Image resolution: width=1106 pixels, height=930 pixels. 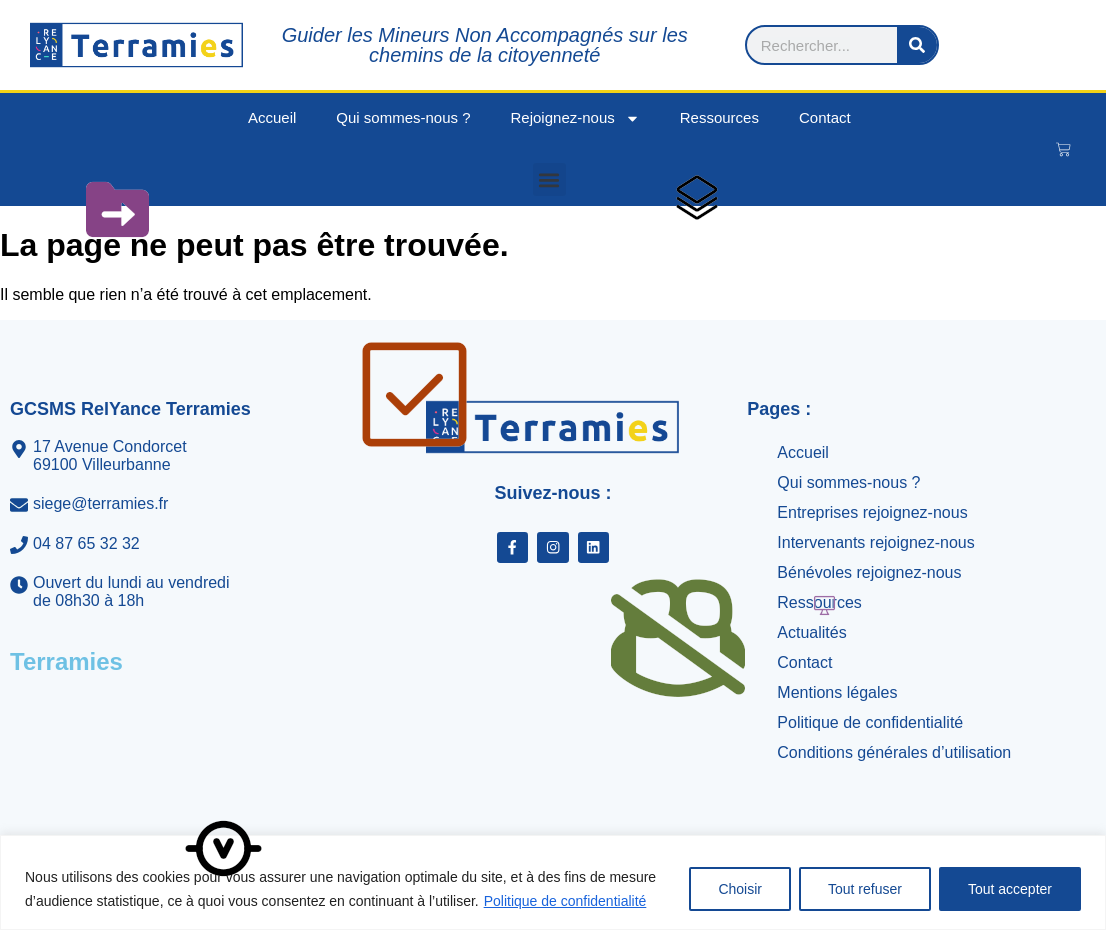 I want to click on voltmeter component in a circuit diagram, so click(x=223, y=848).